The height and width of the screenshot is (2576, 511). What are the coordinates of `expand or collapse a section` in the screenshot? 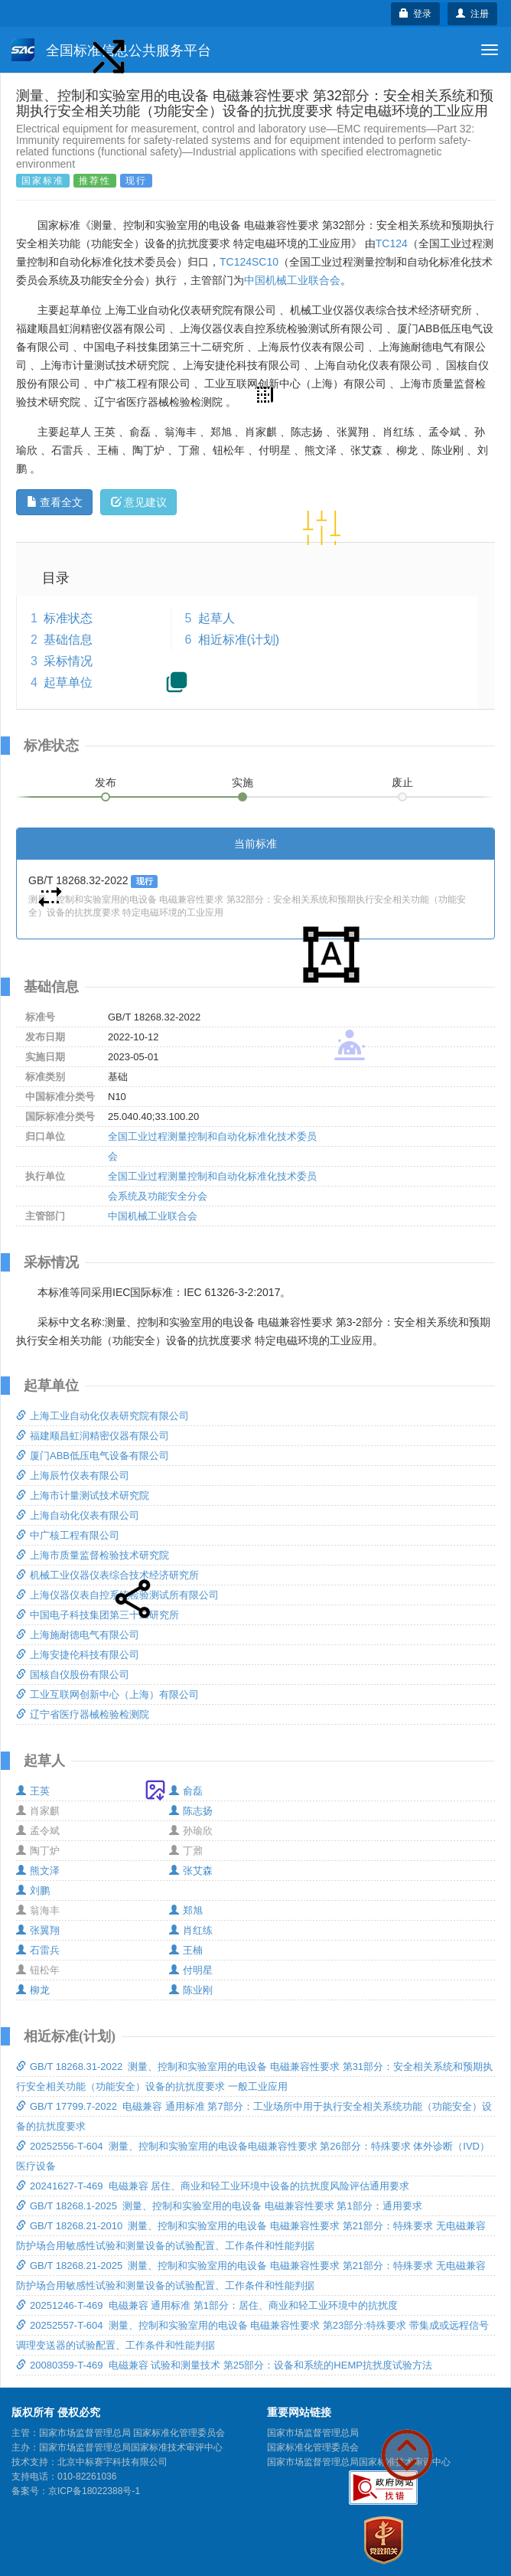 It's located at (407, 2455).